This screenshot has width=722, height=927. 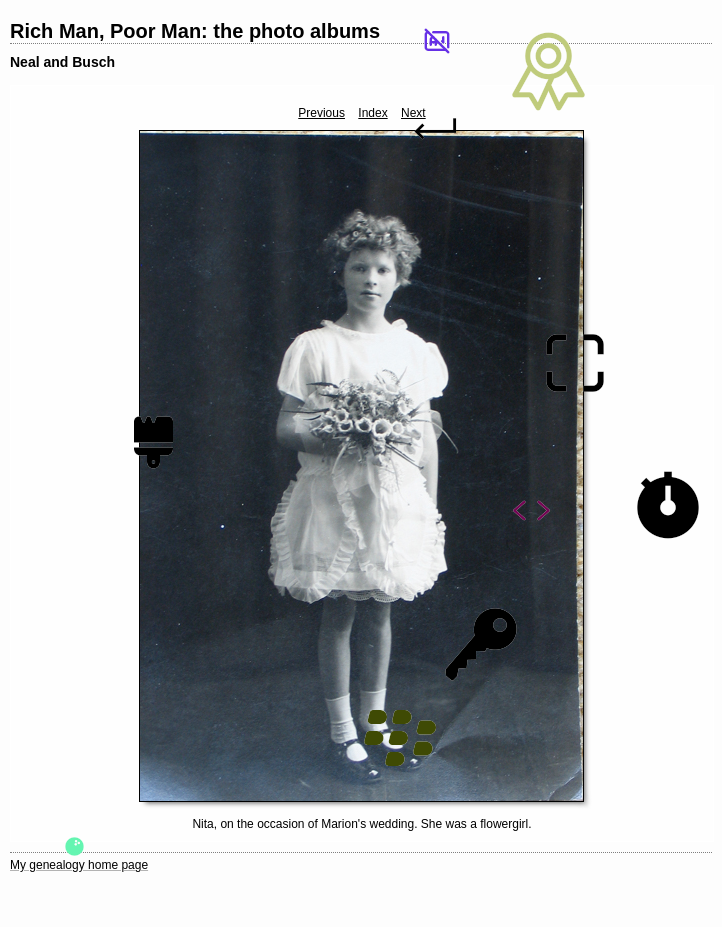 What do you see at coordinates (668, 505) in the screenshot?
I see `start or stop a timer` at bounding box center [668, 505].